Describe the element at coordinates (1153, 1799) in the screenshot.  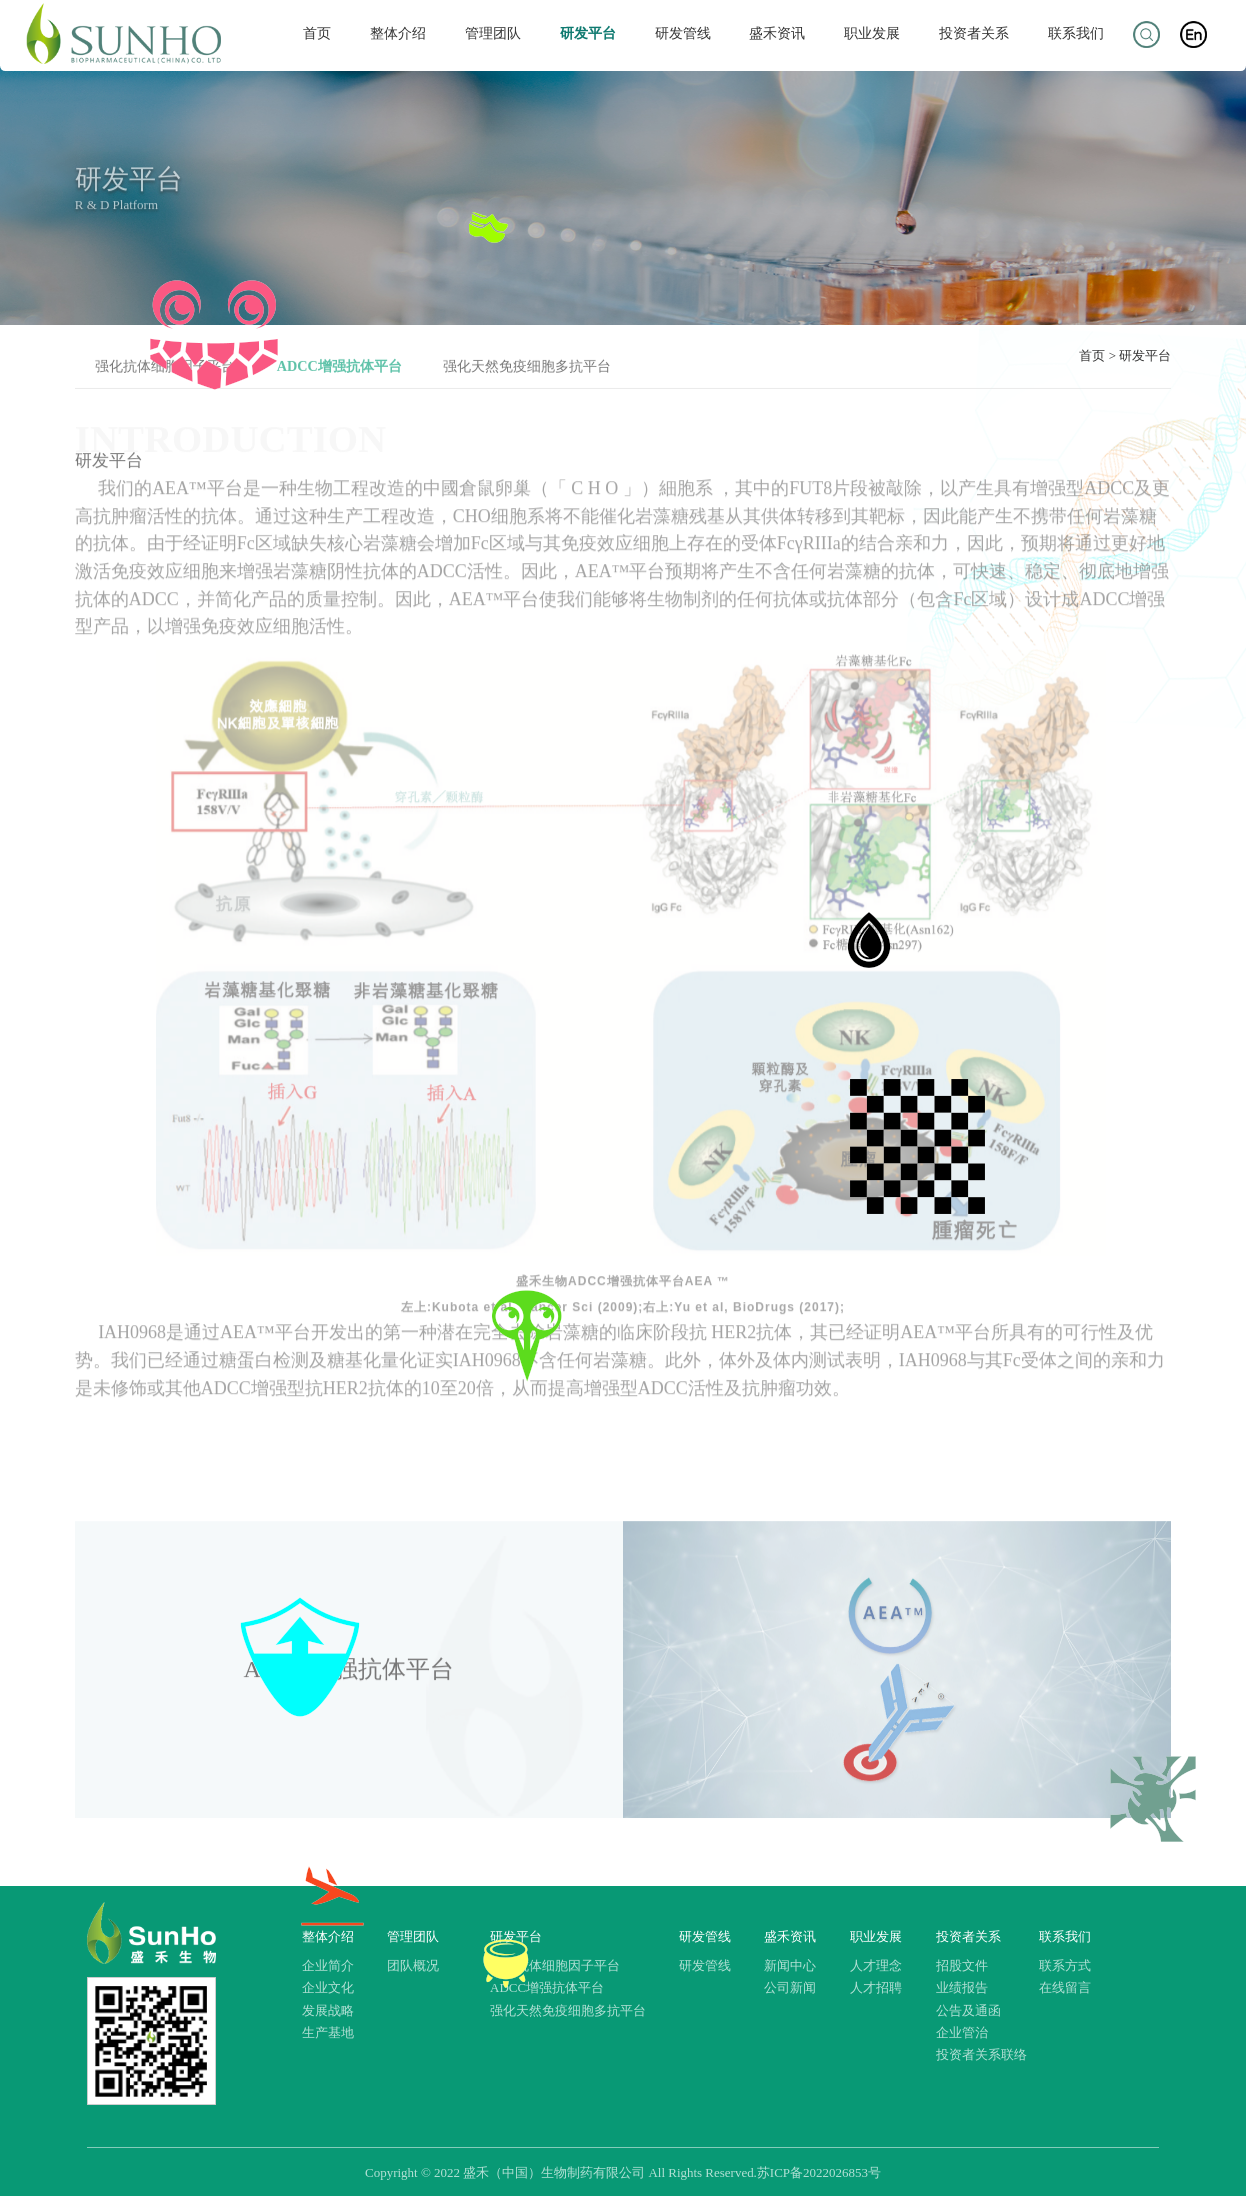
I see `view character health or organ status` at that location.